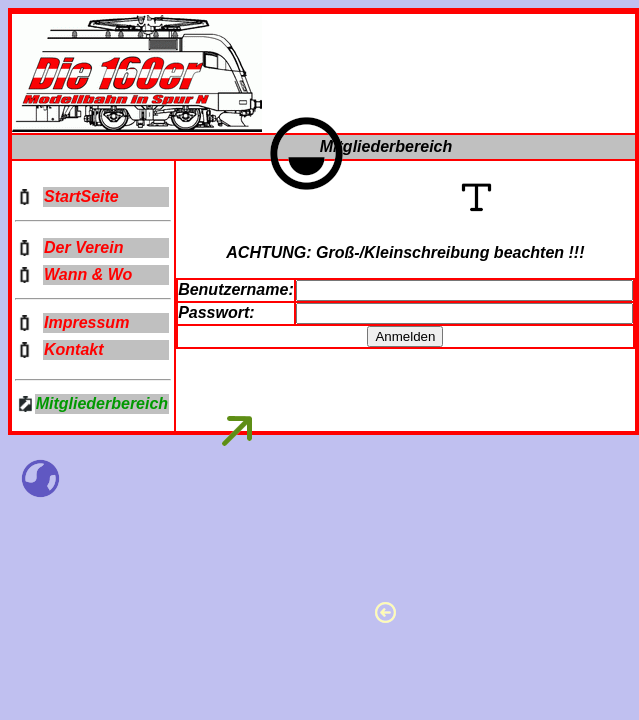  I want to click on open link in new tab or window, so click(237, 431).